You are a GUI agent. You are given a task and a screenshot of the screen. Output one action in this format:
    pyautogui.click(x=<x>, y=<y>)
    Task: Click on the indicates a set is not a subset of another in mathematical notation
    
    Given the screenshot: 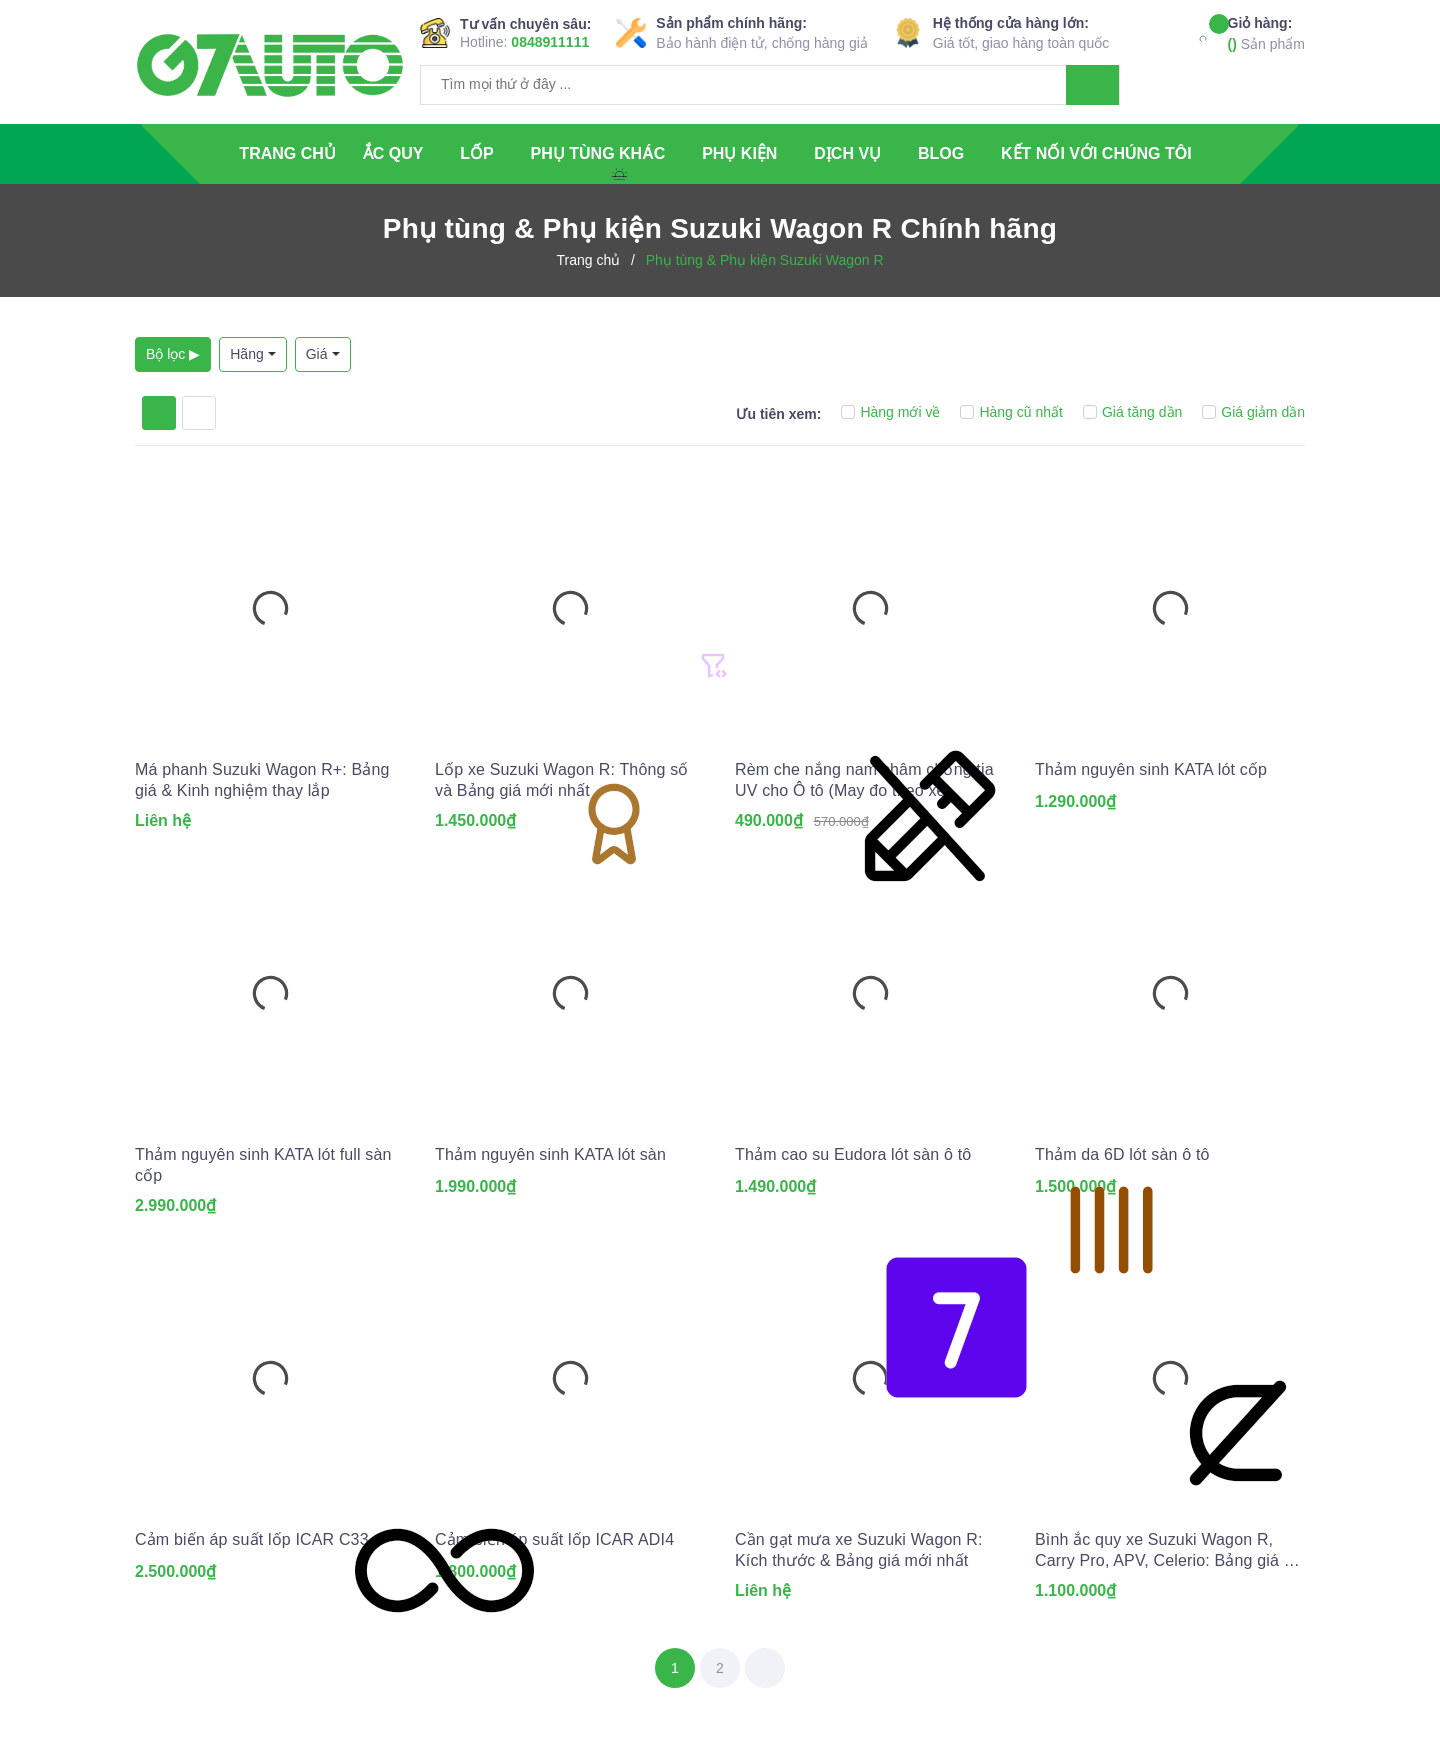 What is the action you would take?
    pyautogui.click(x=1238, y=1433)
    